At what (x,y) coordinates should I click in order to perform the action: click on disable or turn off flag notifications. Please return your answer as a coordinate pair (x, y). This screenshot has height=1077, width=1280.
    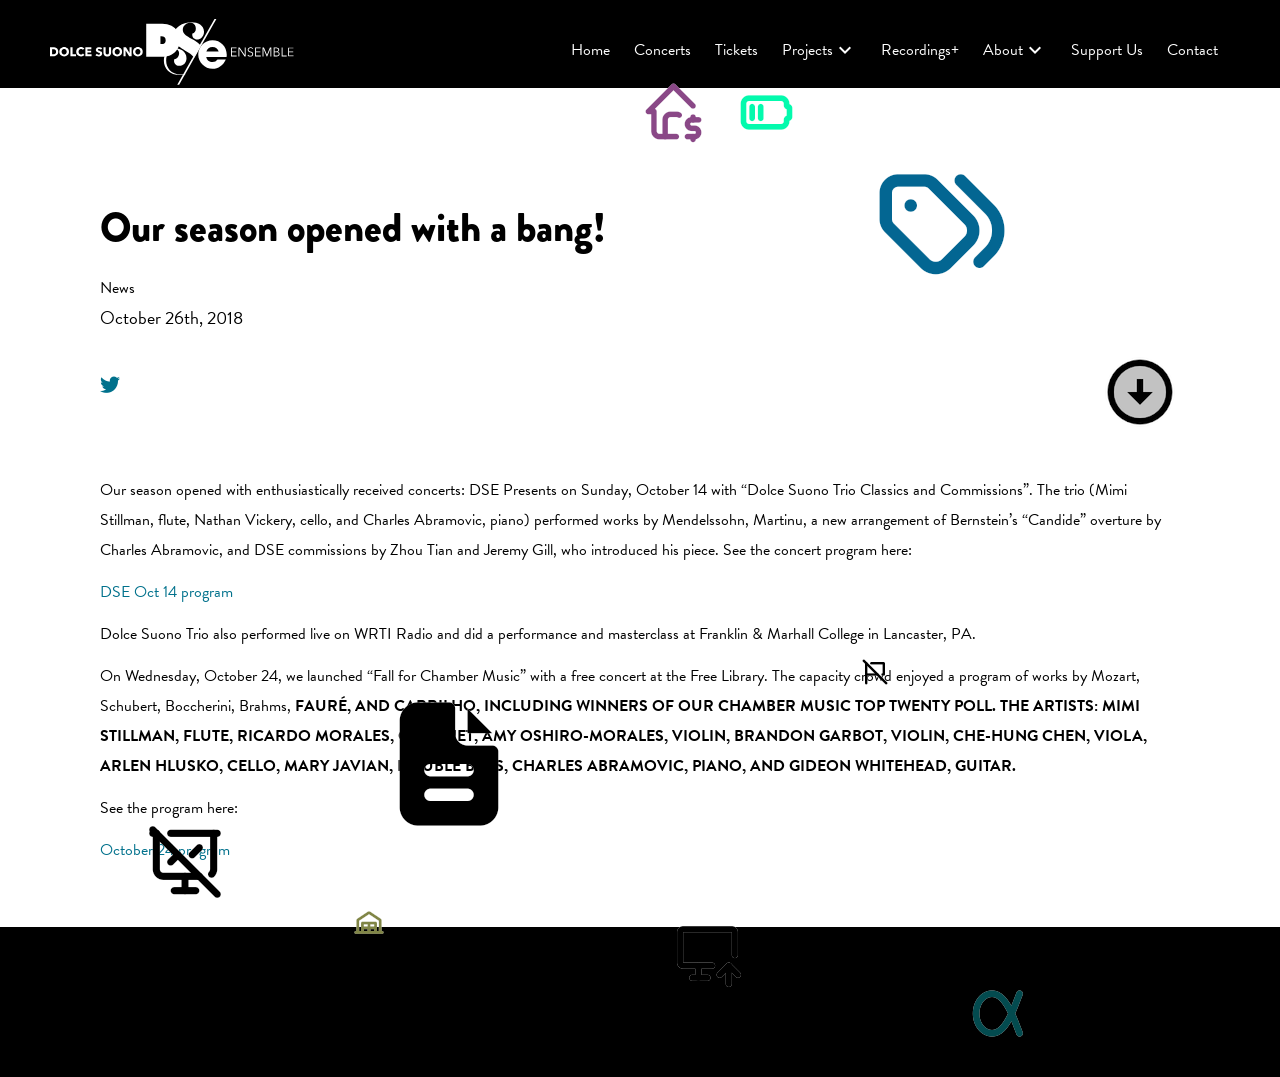
    Looking at the image, I should click on (875, 672).